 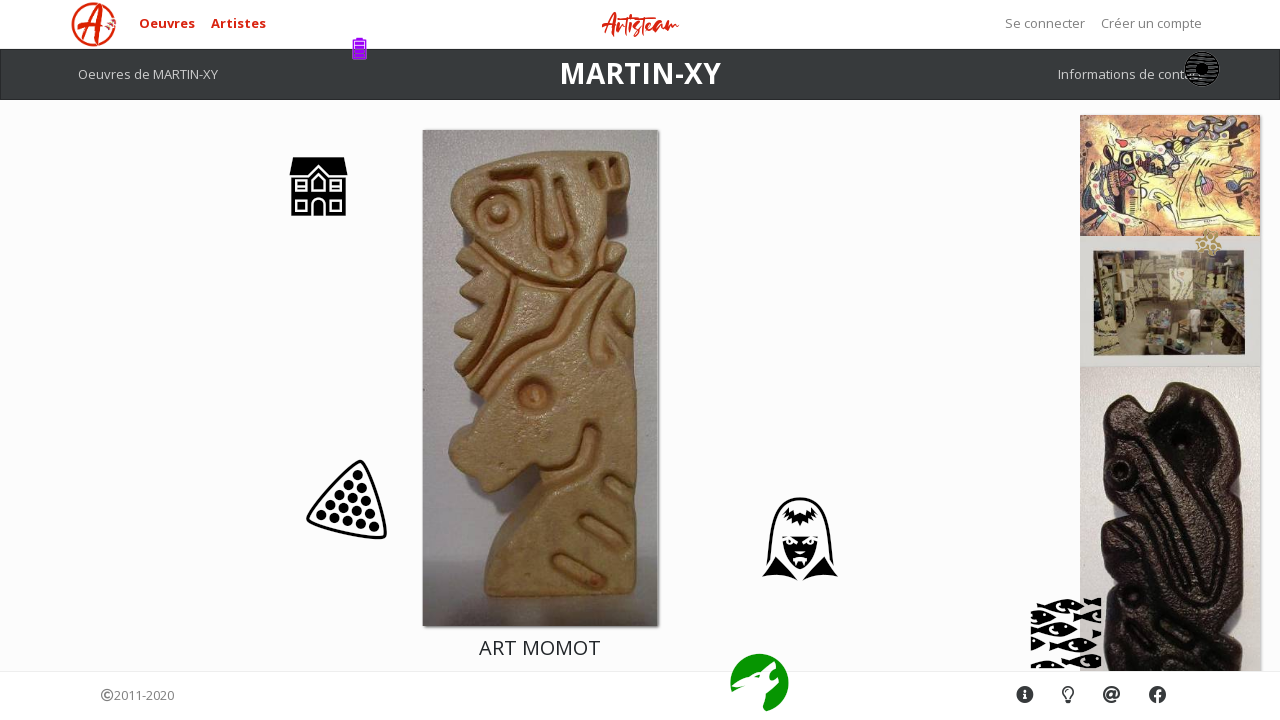 What do you see at coordinates (1066, 633) in the screenshot?
I see `indicates marine life or aquarium feature in a game` at bounding box center [1066, 633].